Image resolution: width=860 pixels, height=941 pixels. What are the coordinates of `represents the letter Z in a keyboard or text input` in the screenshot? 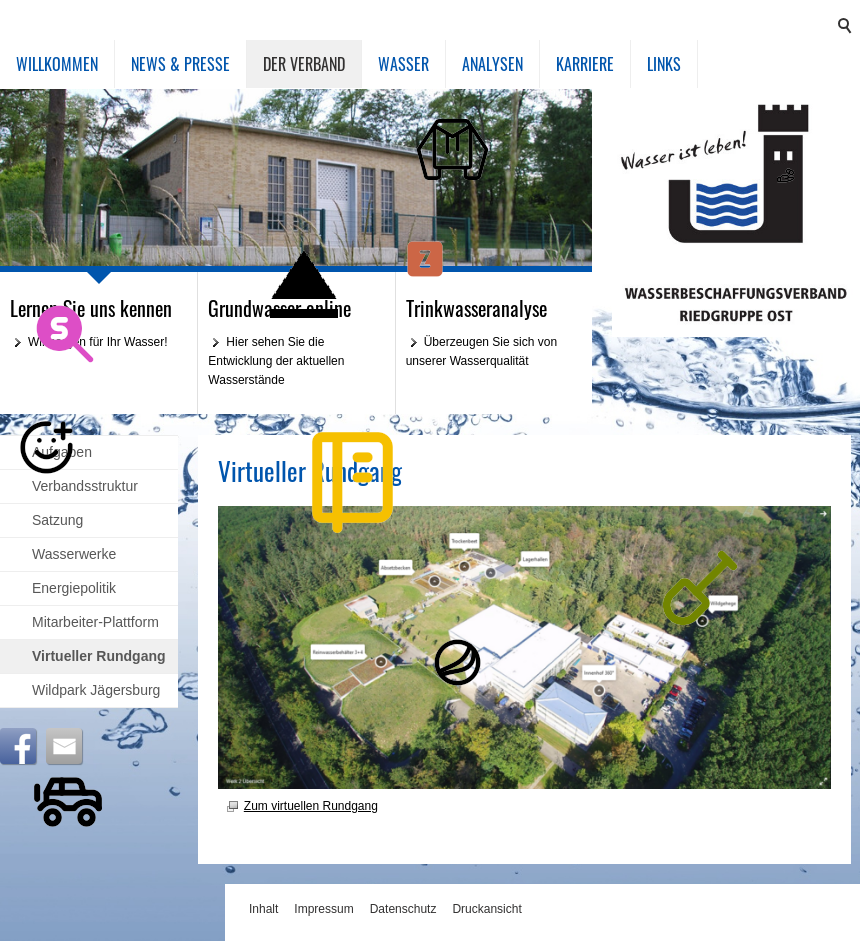 It's located at (425, 259).